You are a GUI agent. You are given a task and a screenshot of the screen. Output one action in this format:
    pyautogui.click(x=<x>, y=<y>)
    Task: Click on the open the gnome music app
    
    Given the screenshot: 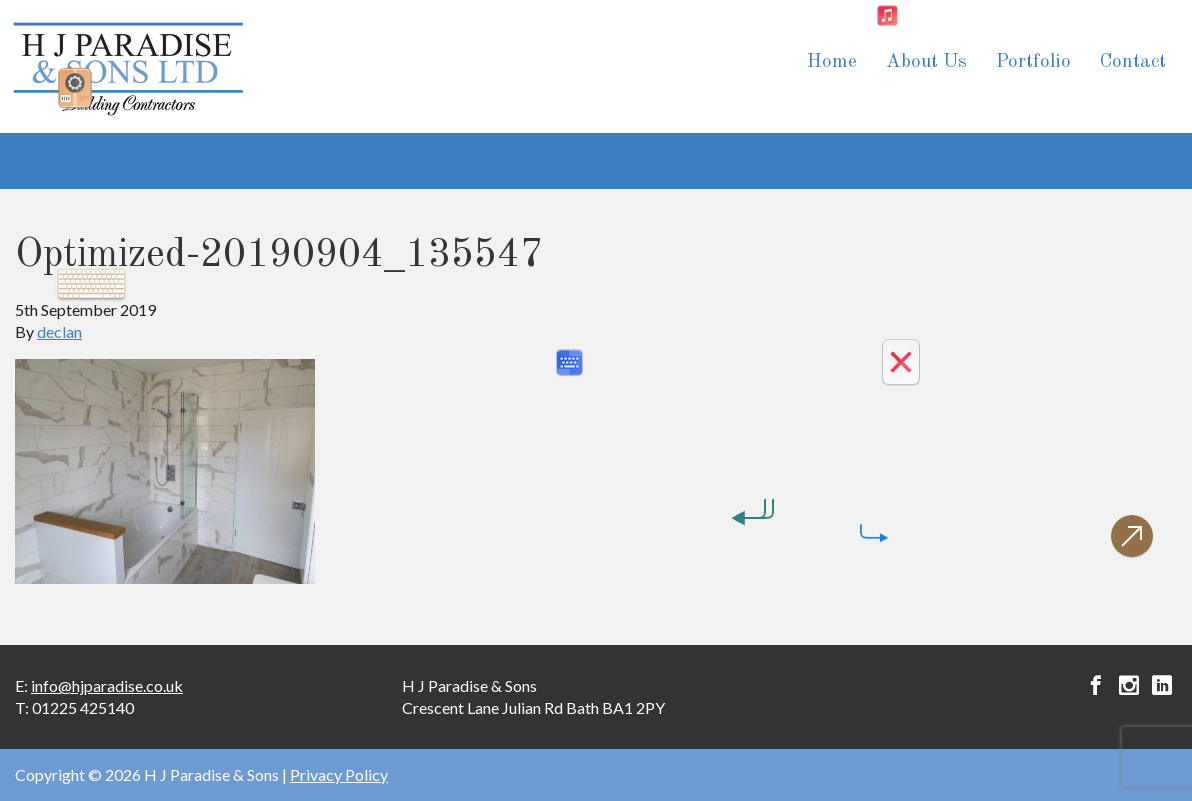 What is the action you would take?
    pyautogui.click(x=887, y=15)
    